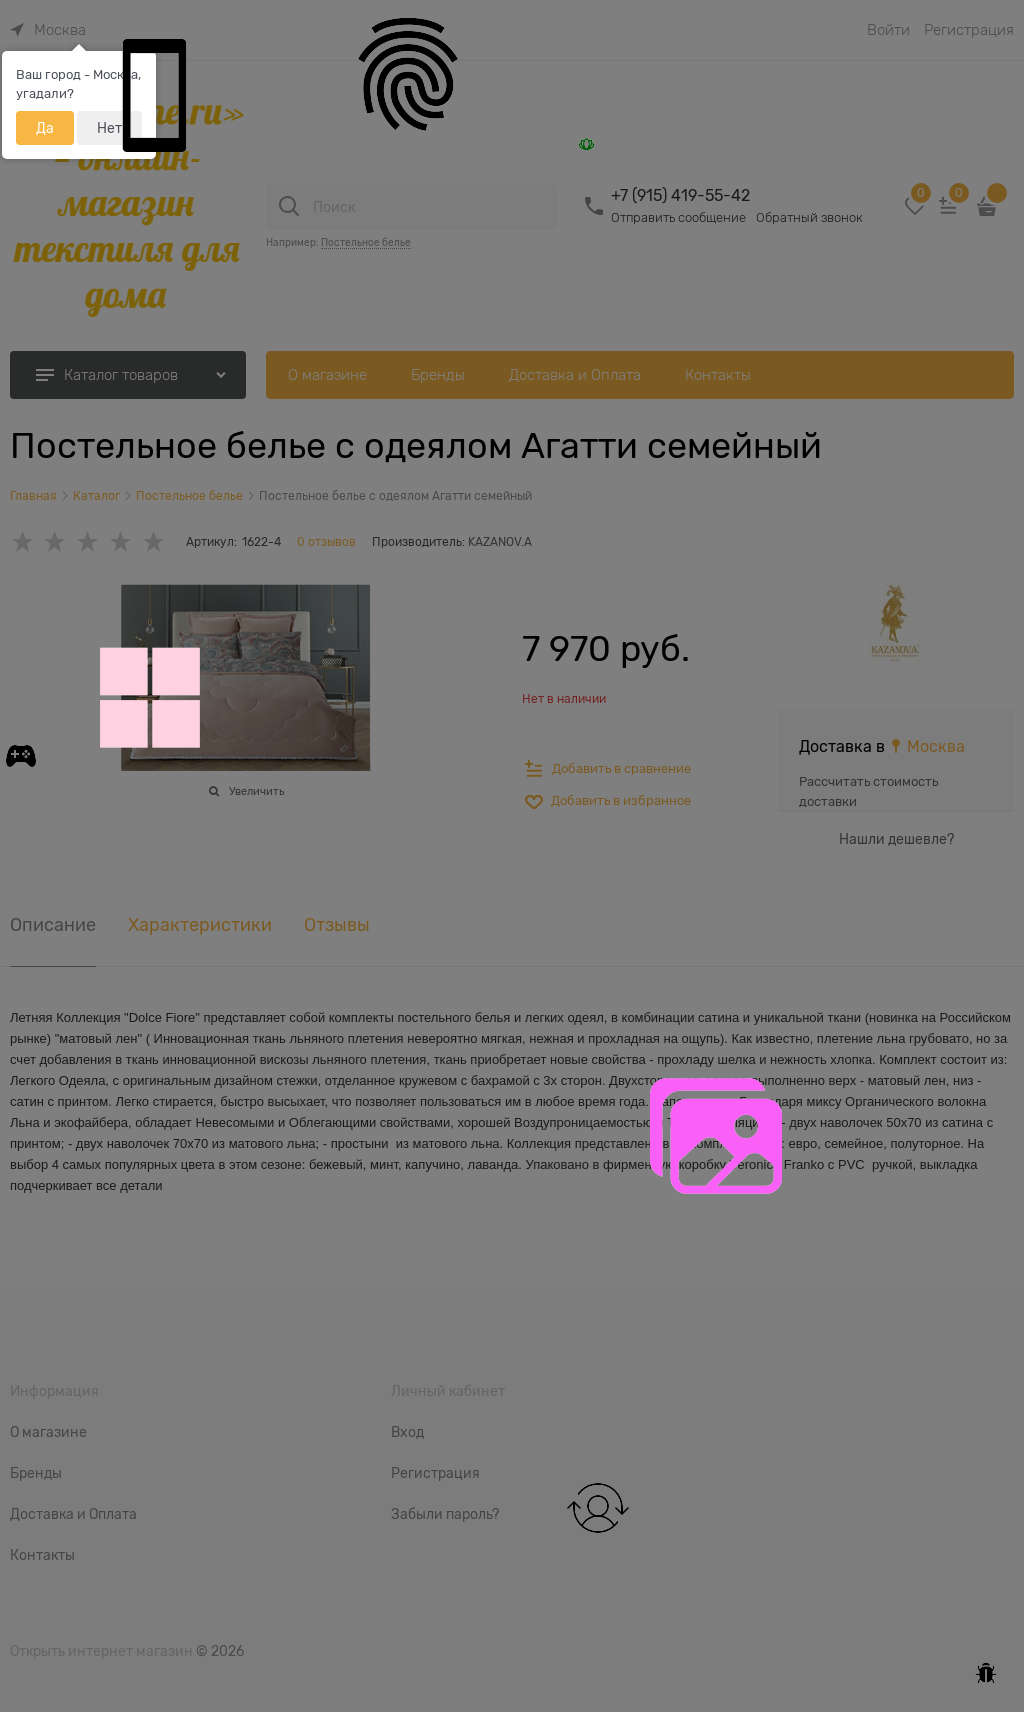  I want to click on sign in with Microsoft account, so click(150, 698).